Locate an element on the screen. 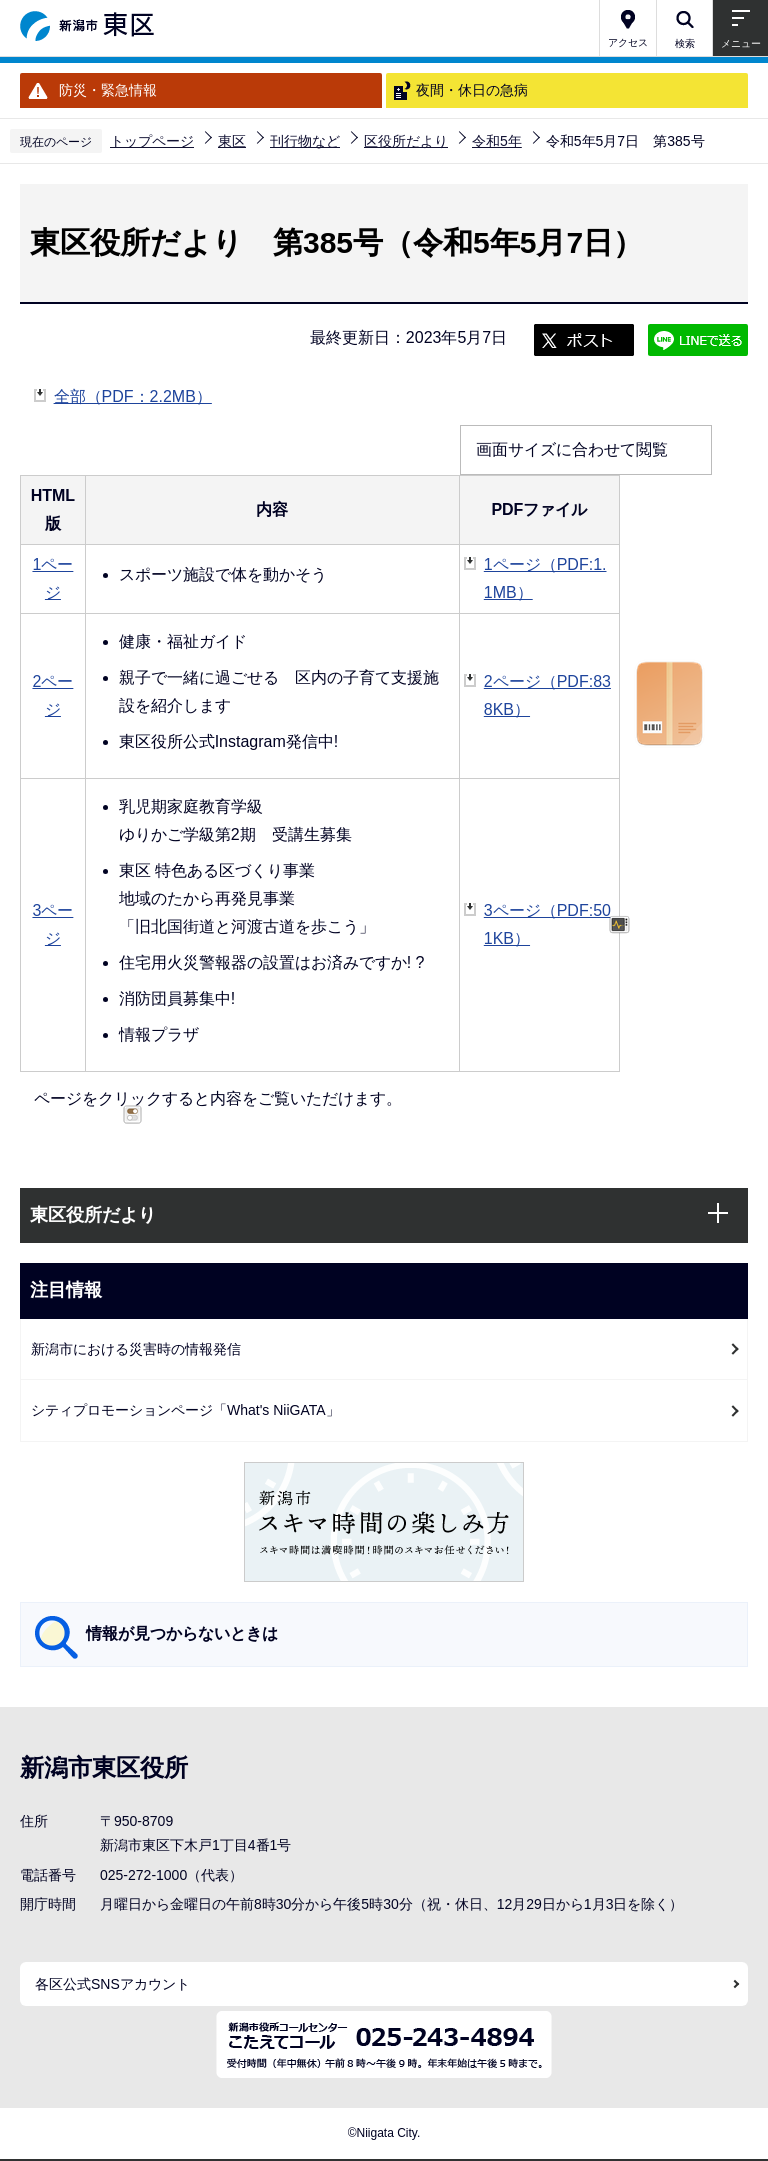 The image size is (768, 2161). compressed file or archive is located at coordinates (669, 703).